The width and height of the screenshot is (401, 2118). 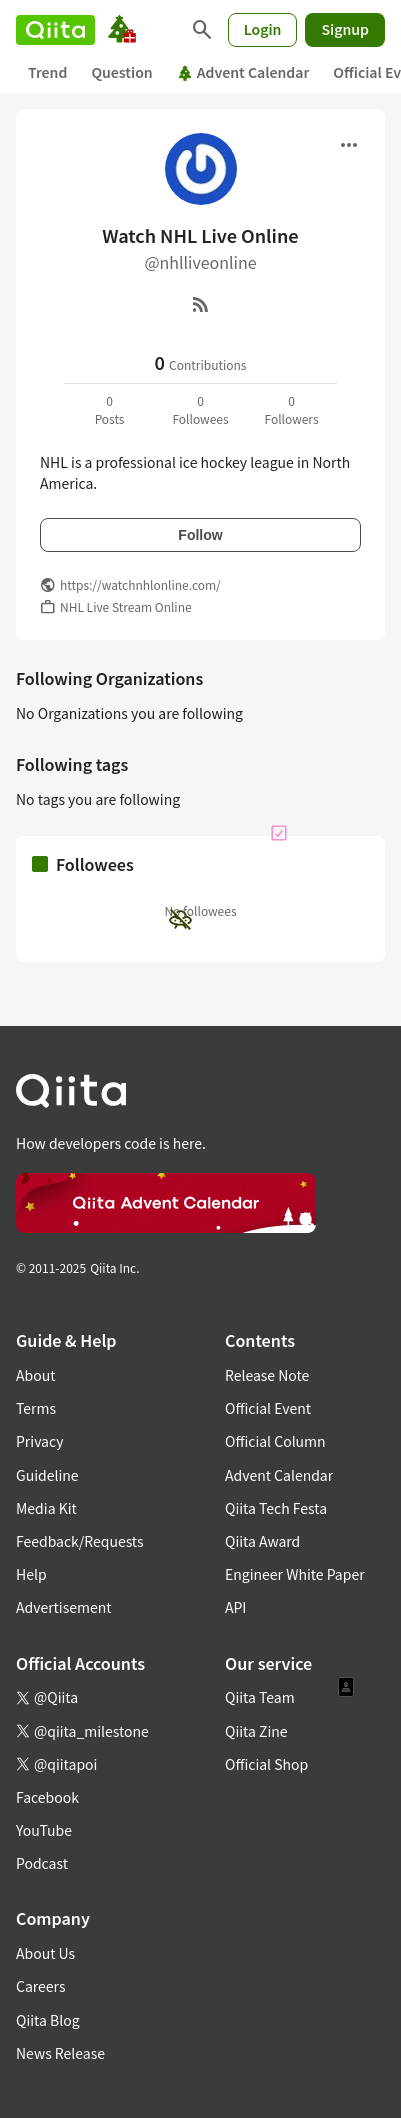 What do you see at coordinates (180, 919) in the screenshot?
I see `disable UFO or alien-themed mode` at bounding box center [180, 919].